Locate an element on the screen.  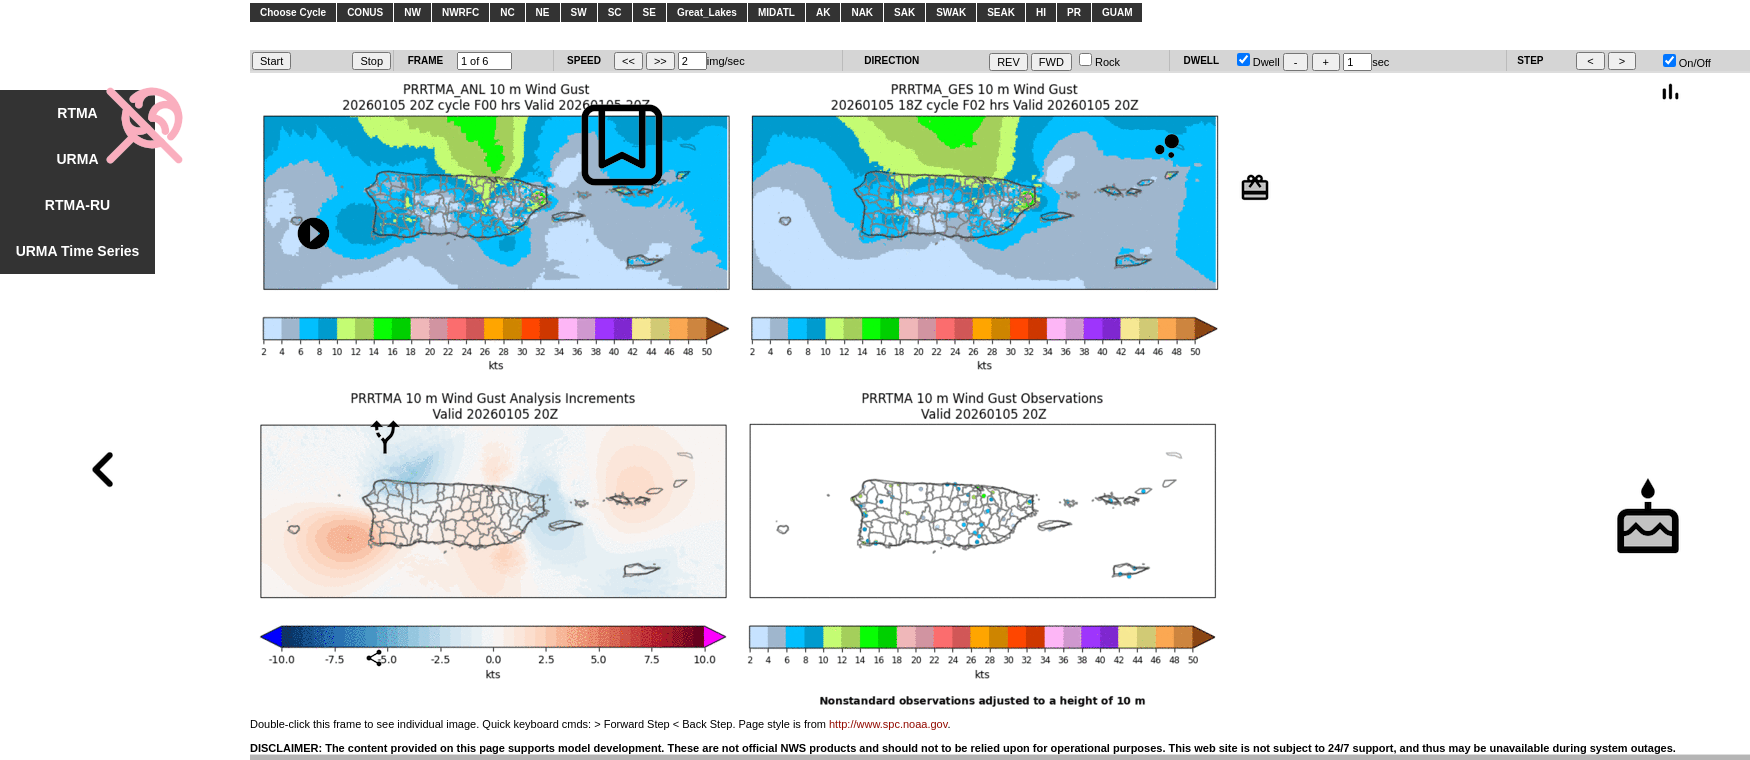
share this content with others is located at coordinates (374, 658).